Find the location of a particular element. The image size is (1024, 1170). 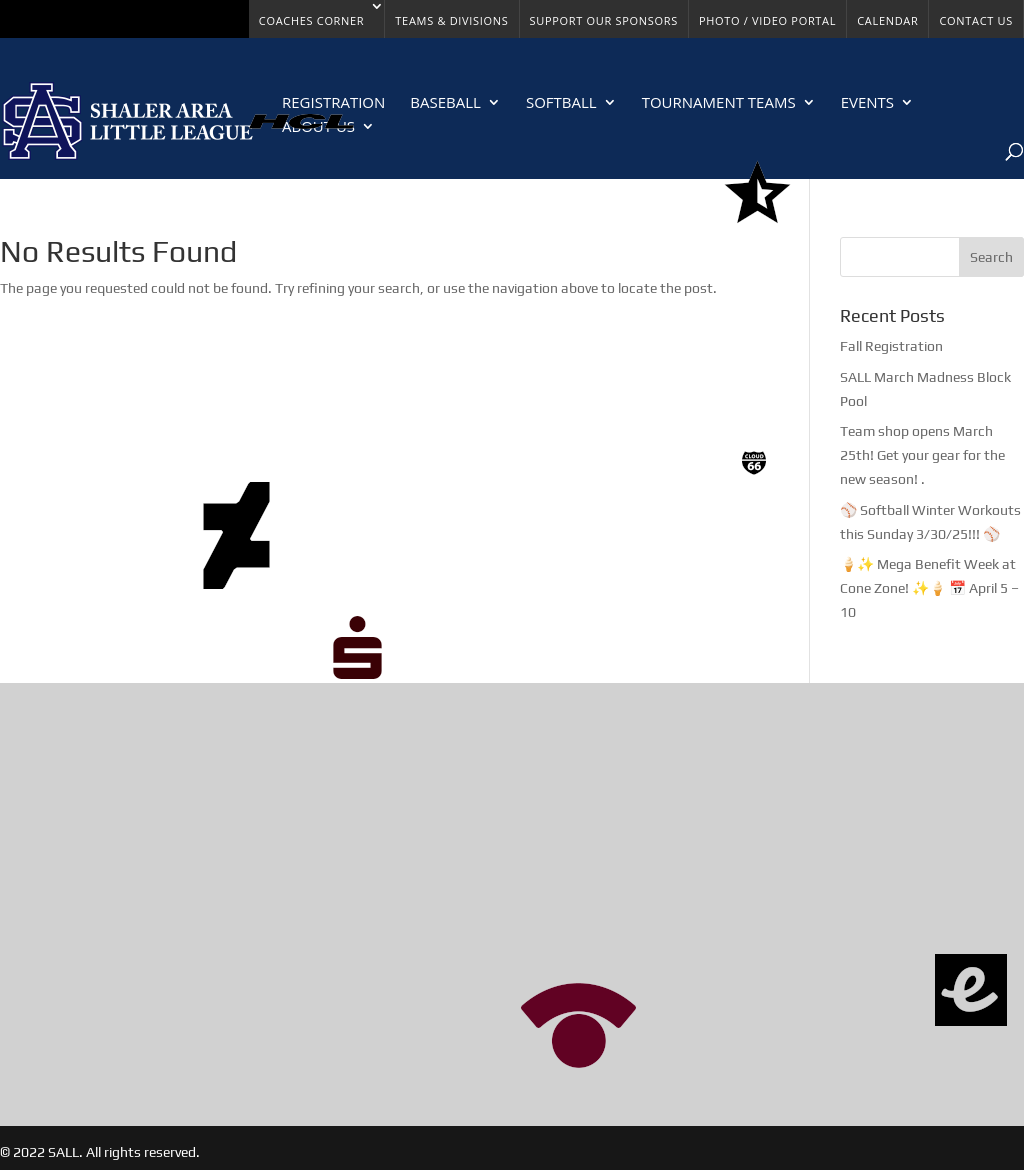

open the Sparkasse banking app is located at coordinates (357, 647).